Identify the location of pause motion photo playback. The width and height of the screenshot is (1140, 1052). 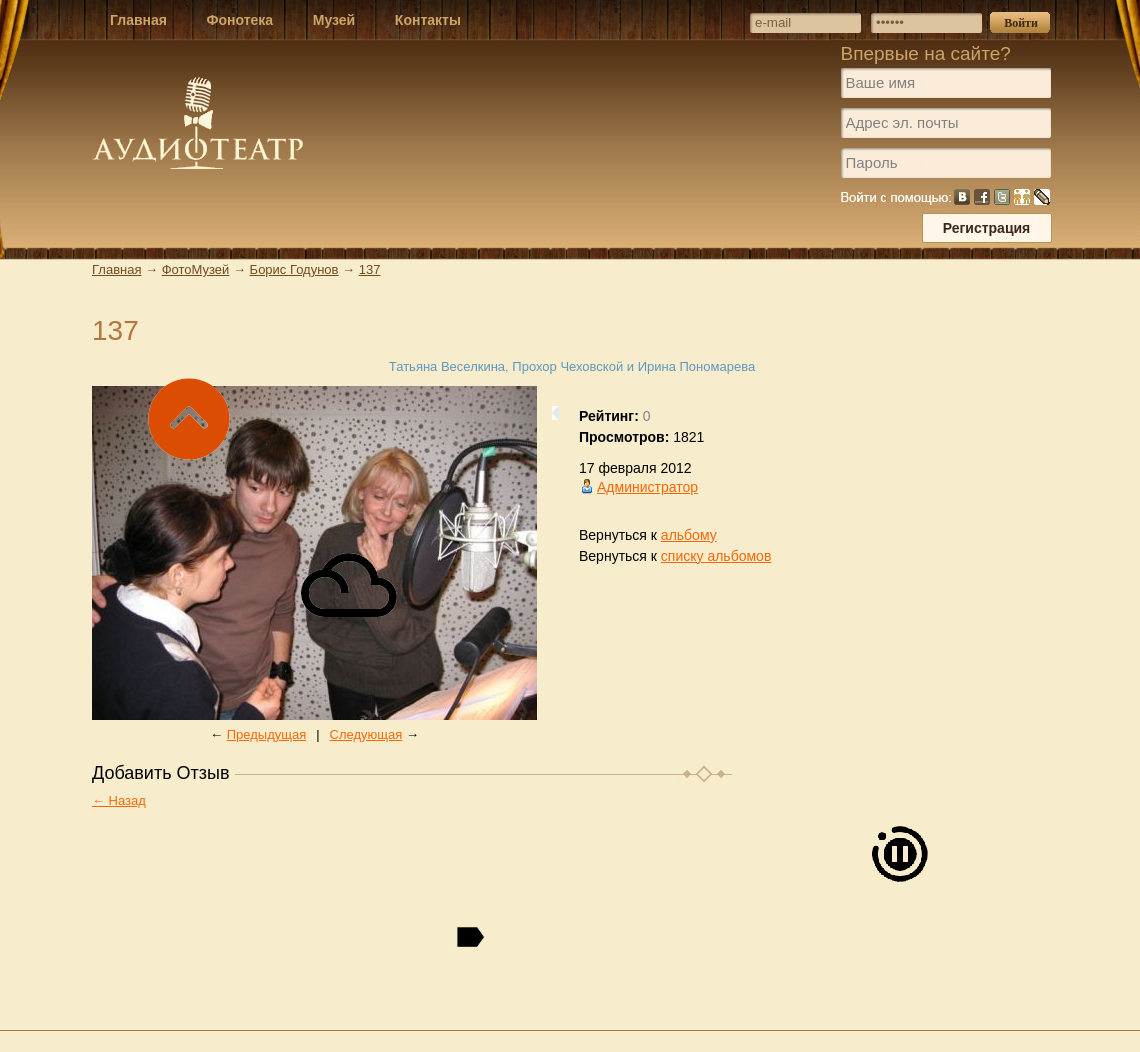
(900, 854).